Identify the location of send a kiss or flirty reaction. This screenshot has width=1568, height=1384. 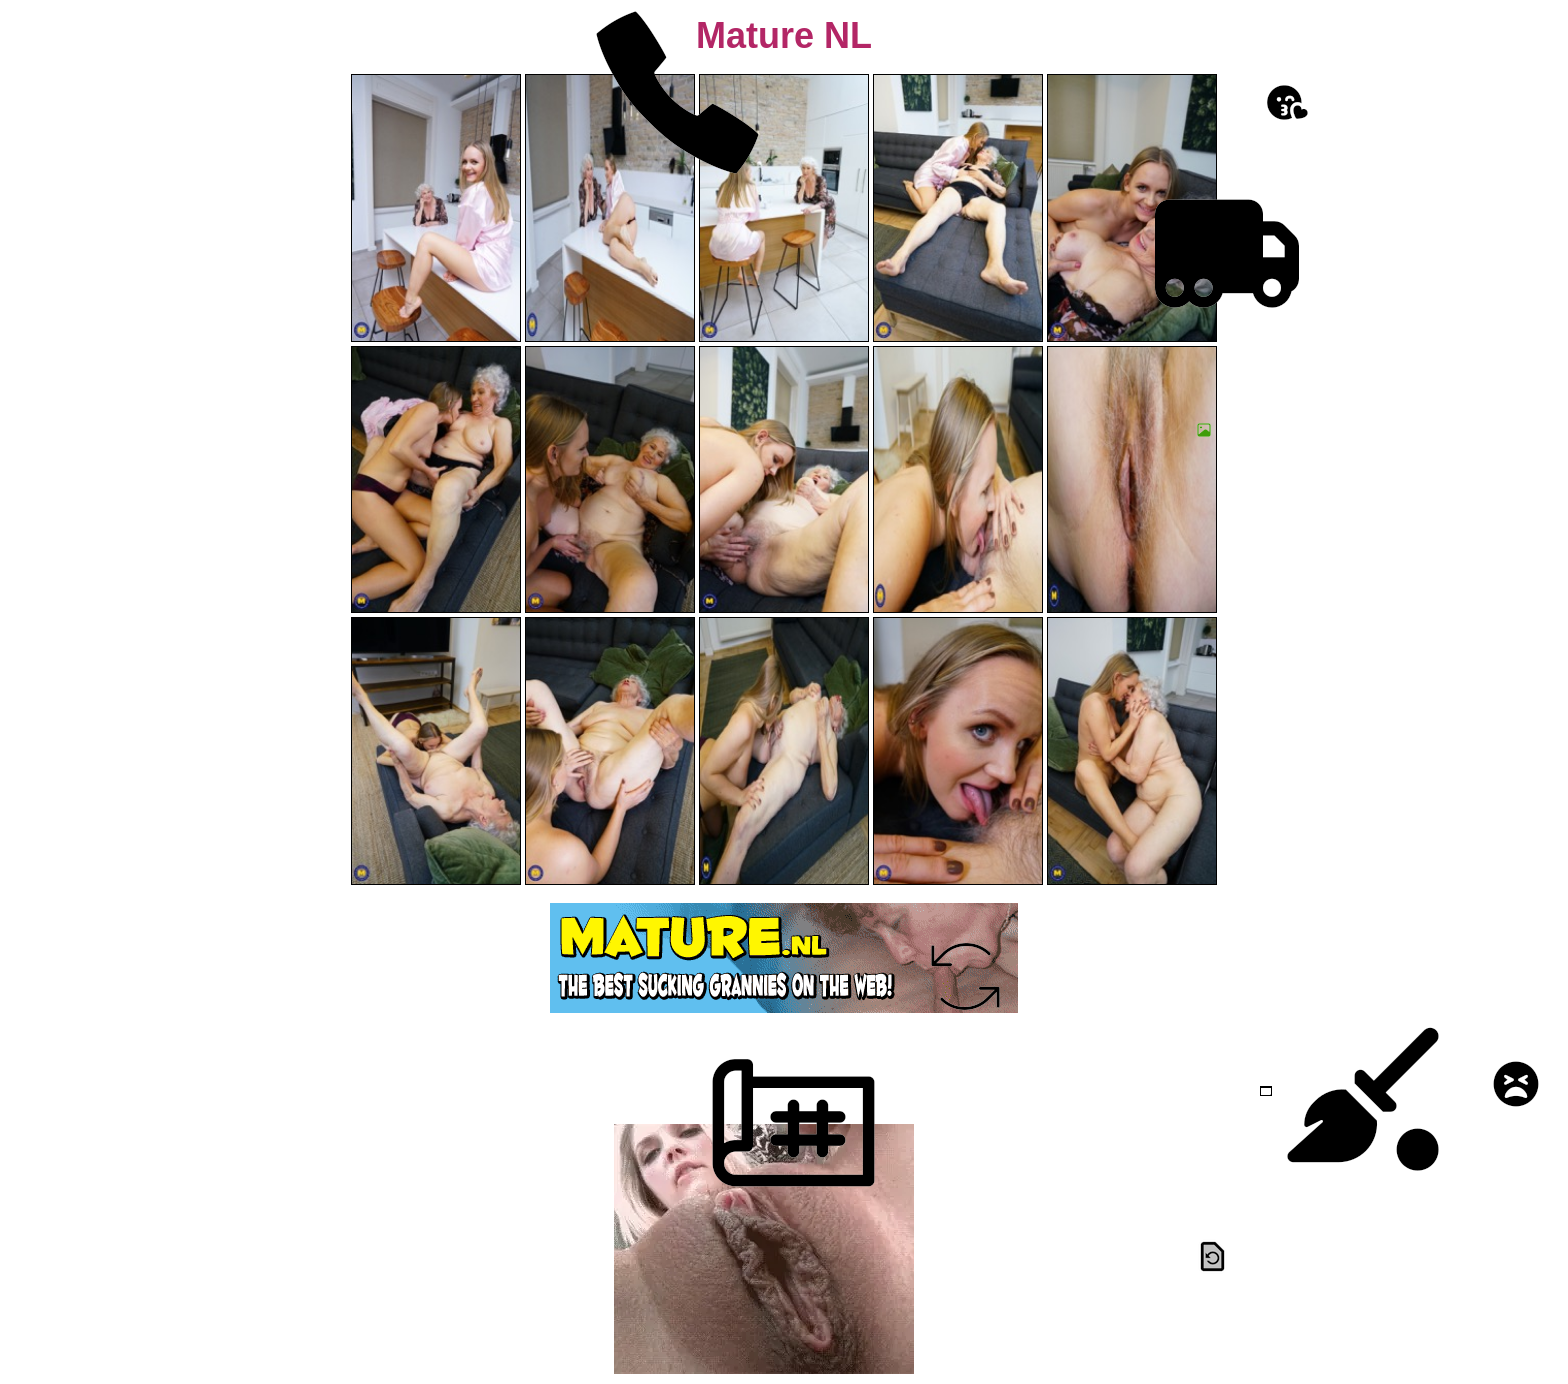
(1286, 102).